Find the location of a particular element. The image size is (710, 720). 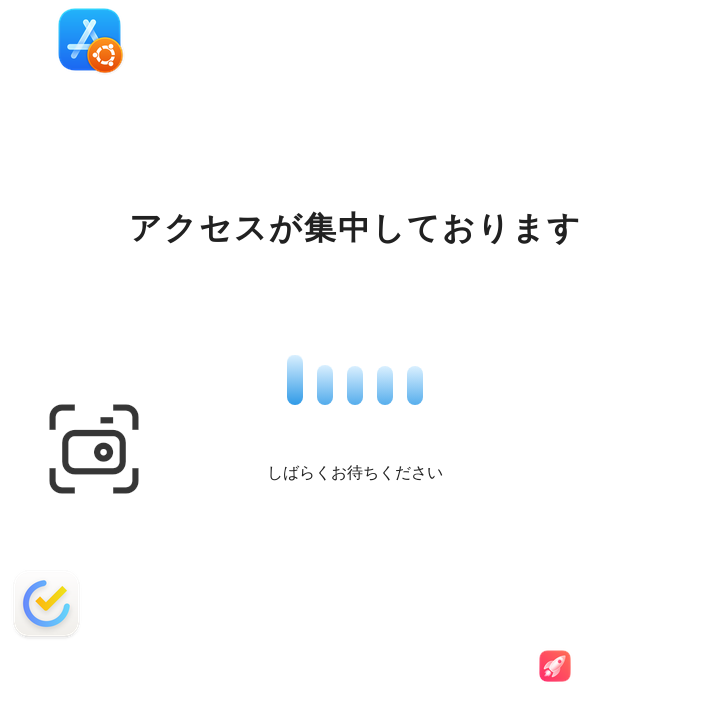

take a screenshot is located at coordinates (94, 449).